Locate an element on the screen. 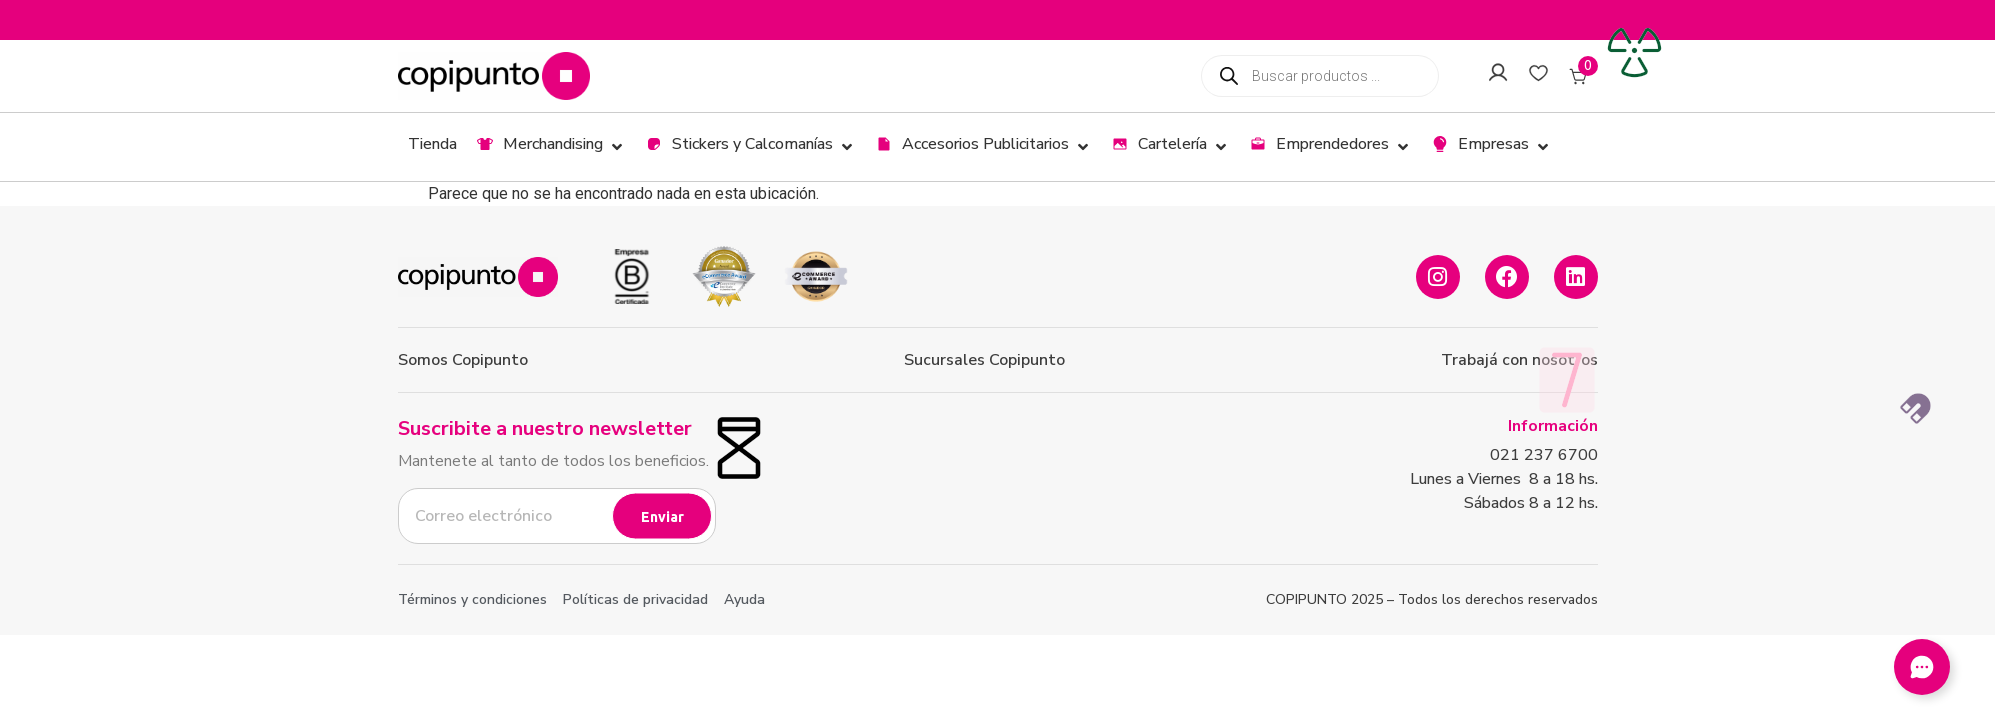  indicates item number seven in a list or sequence is located at coordinates (1567, 380).